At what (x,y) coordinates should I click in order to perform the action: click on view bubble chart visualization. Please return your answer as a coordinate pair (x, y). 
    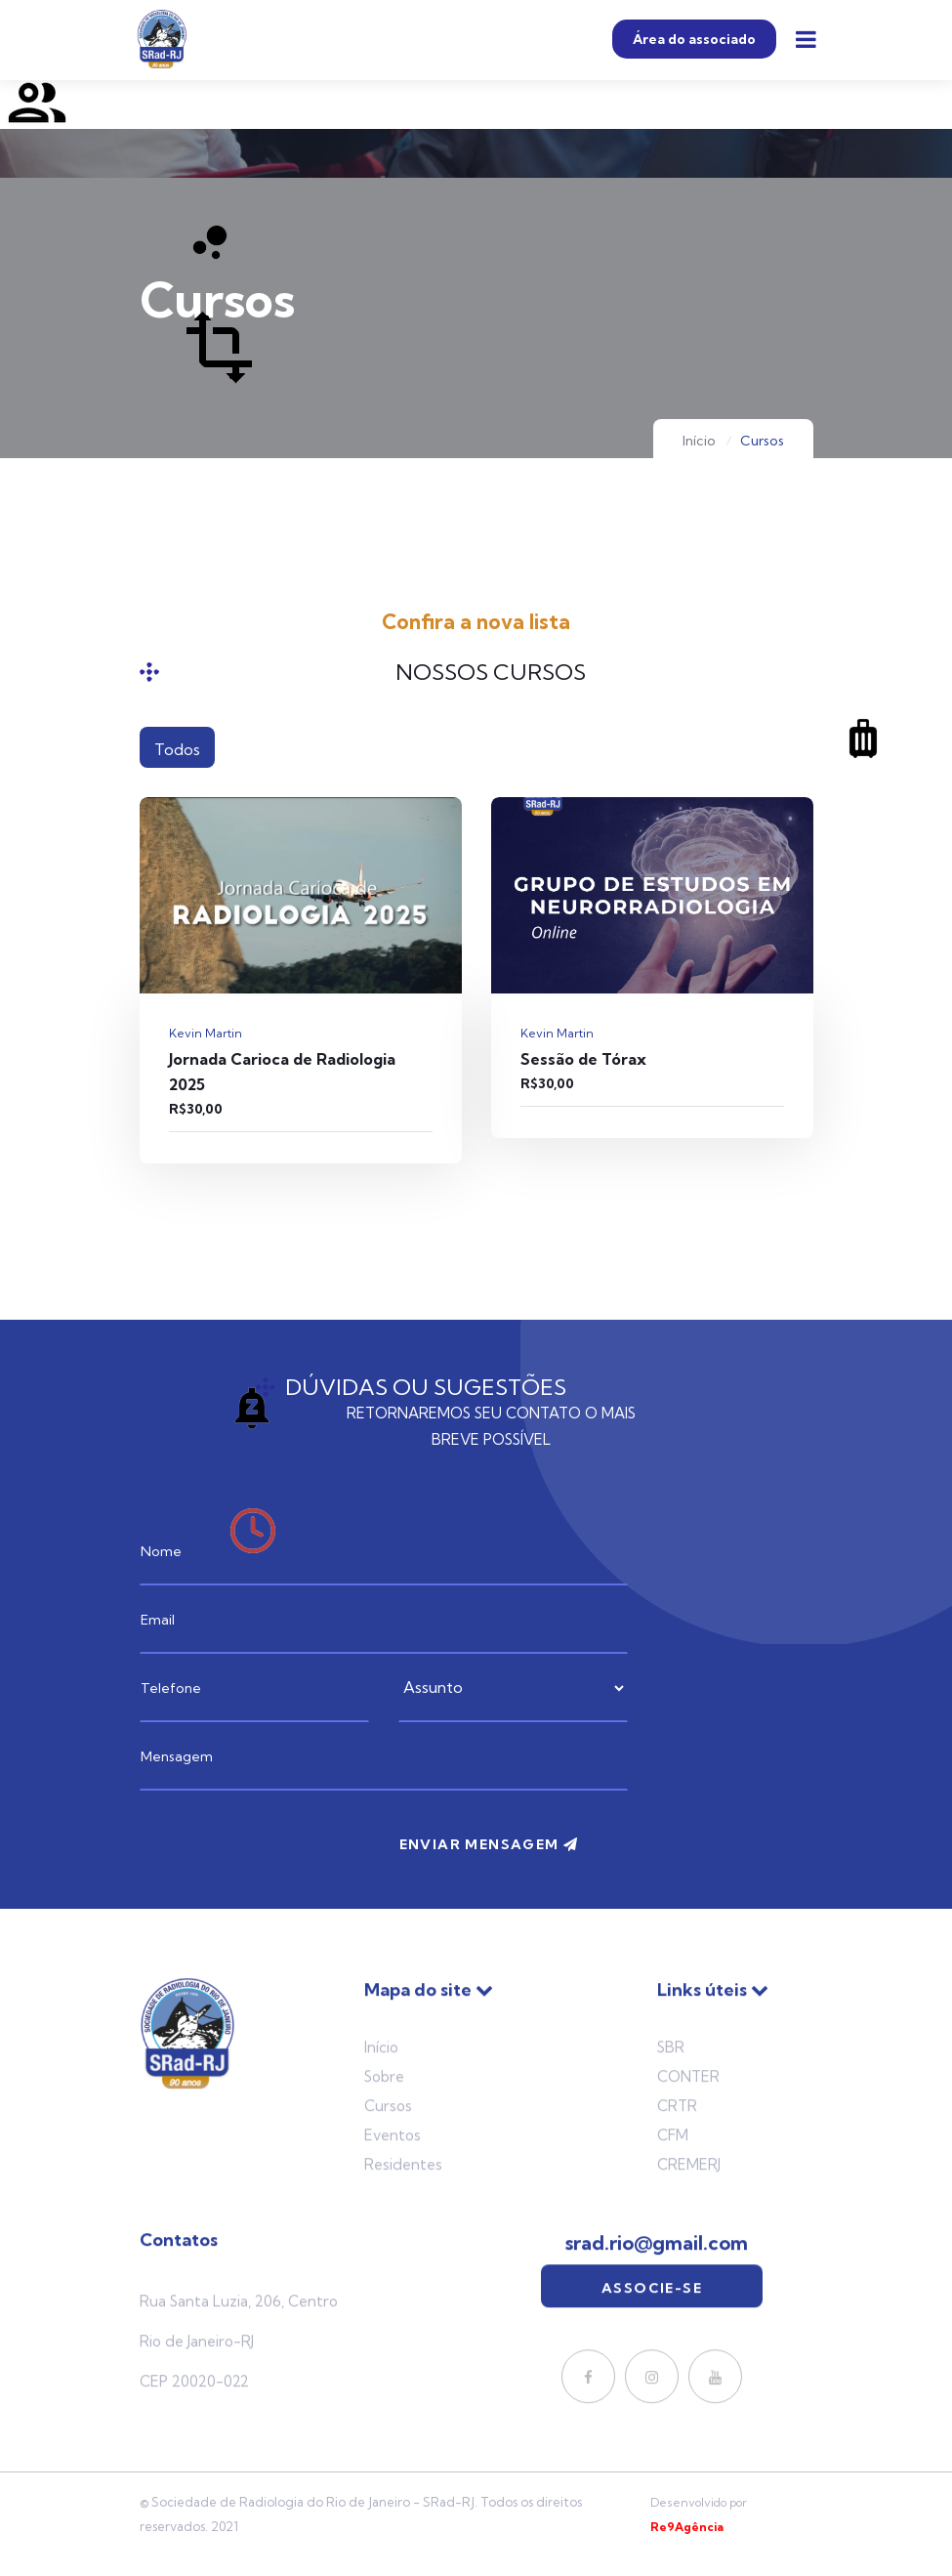
    Looking at the image, I should click on (210, 242).